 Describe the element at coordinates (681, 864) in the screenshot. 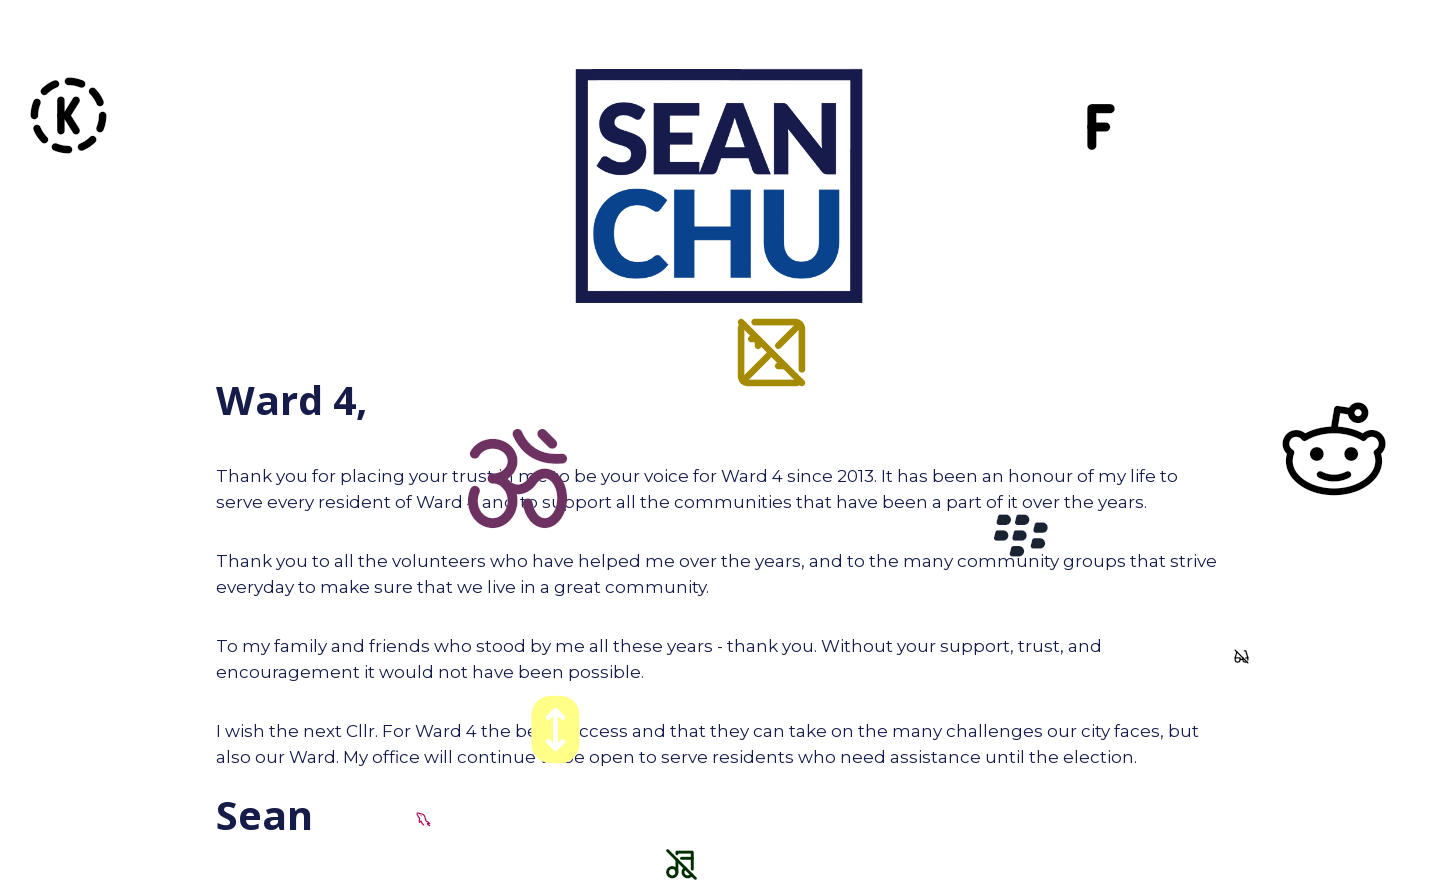

I see `mute or disable music playback` at that location.